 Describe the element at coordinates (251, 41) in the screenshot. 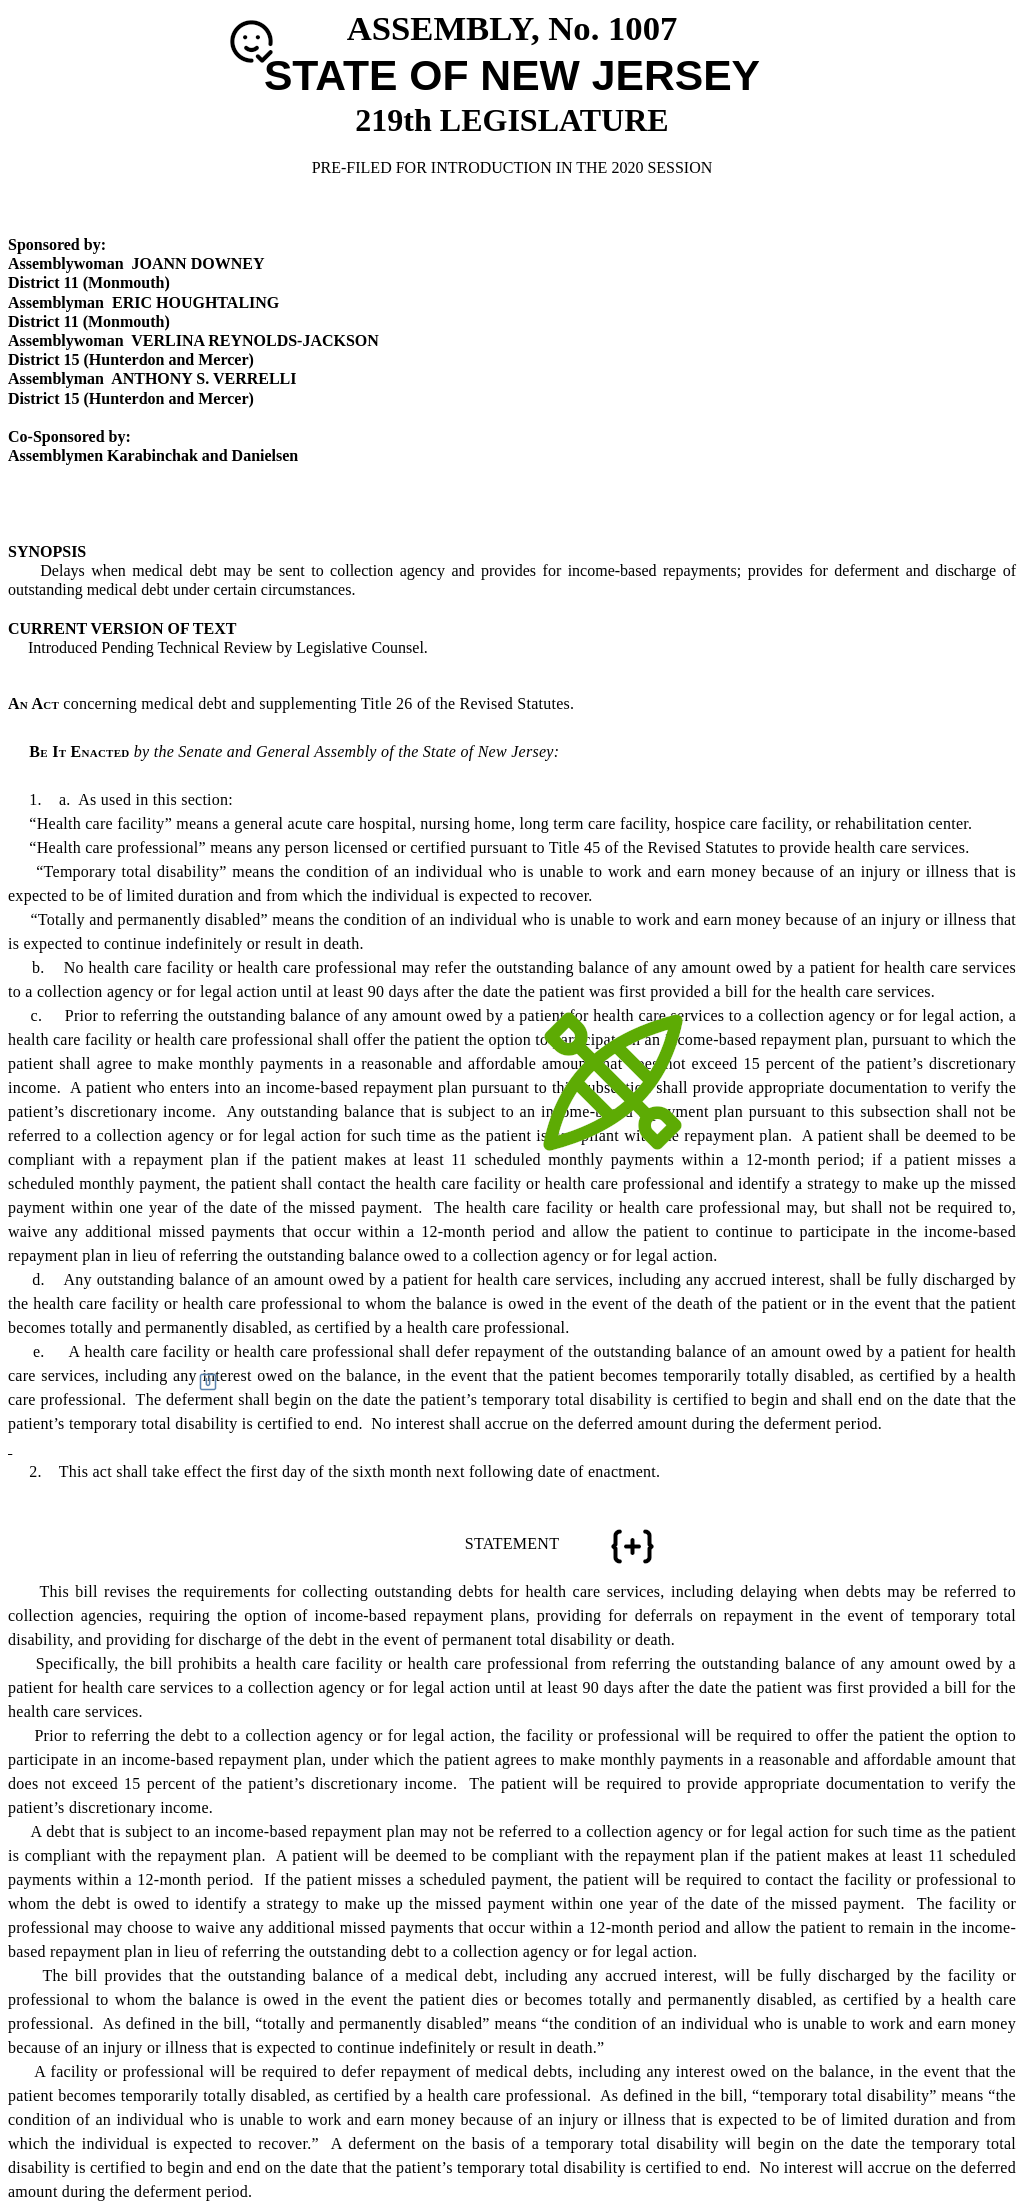

I see `confirm mood or emotional check-in` at that location.